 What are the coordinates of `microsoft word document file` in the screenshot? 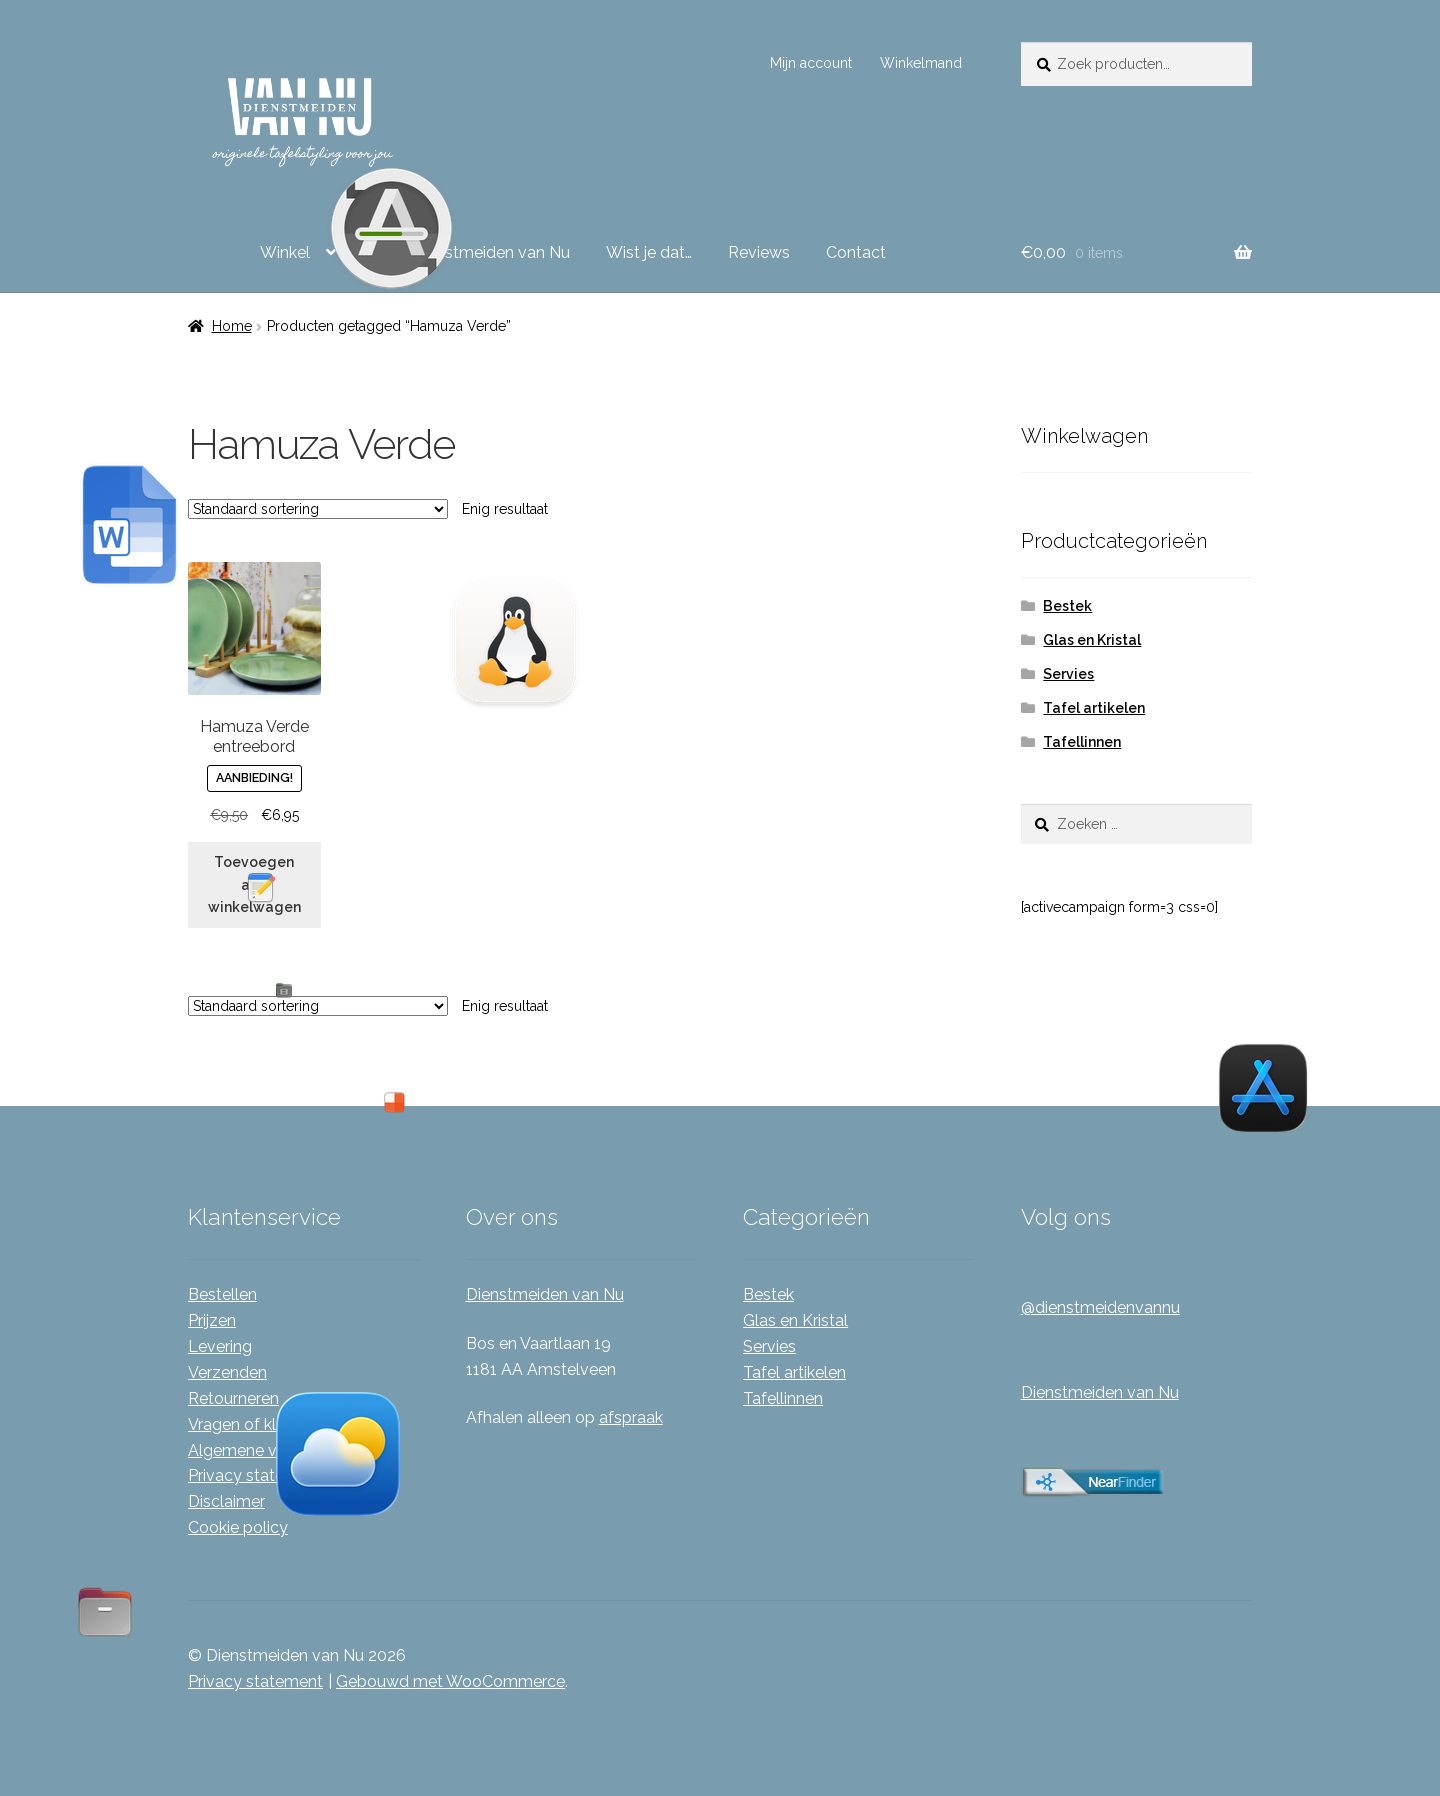 It's located at (129, 524).